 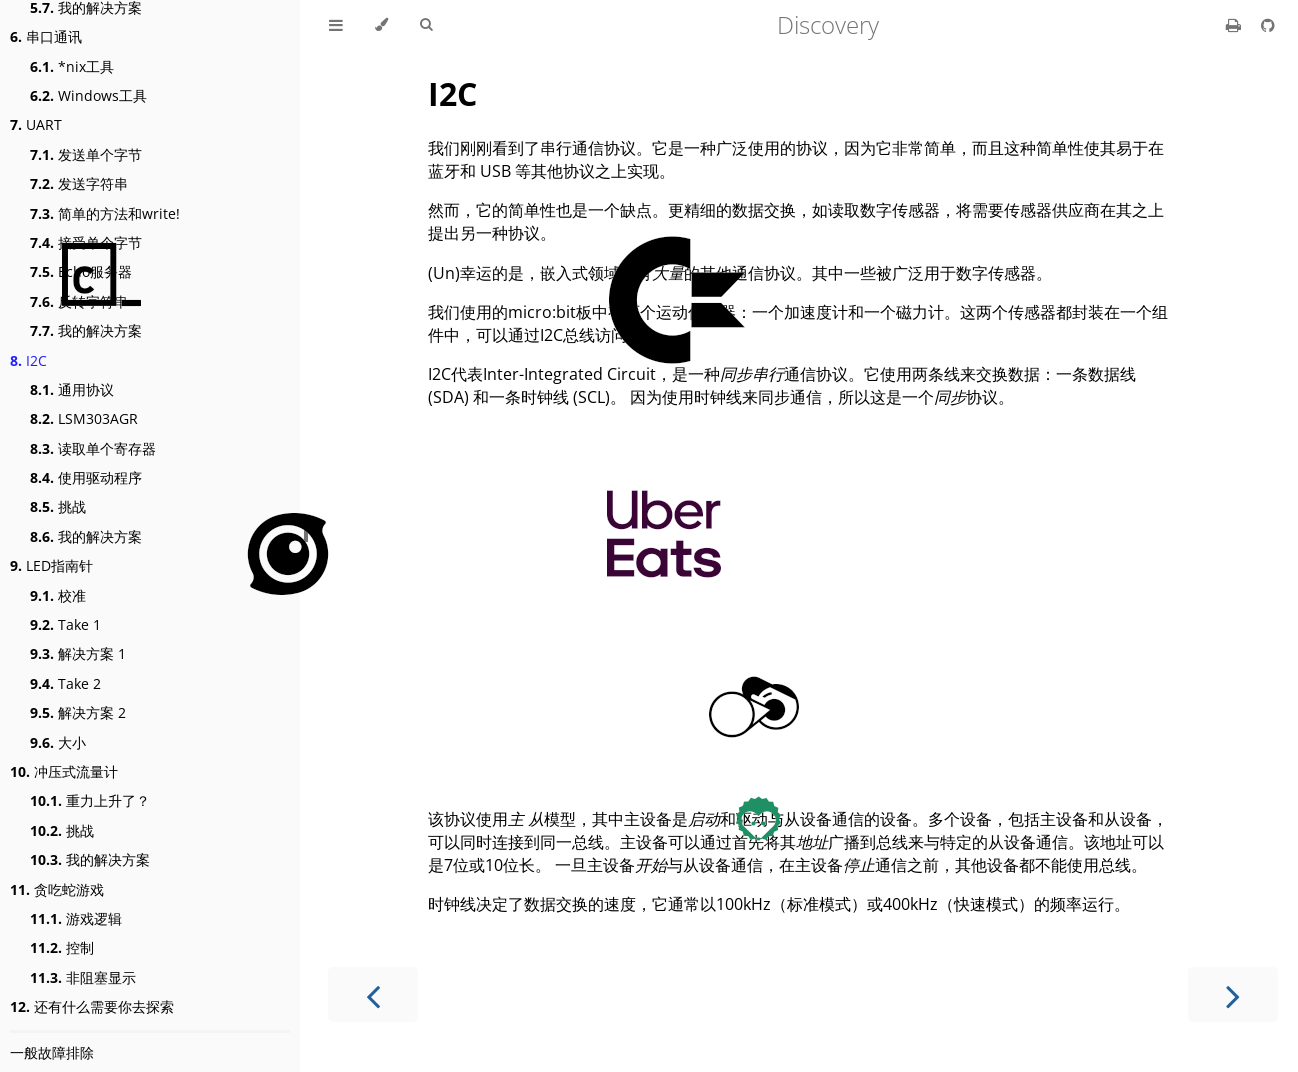 I want to click on open codecademy app or website, so click(x=101, y=274).